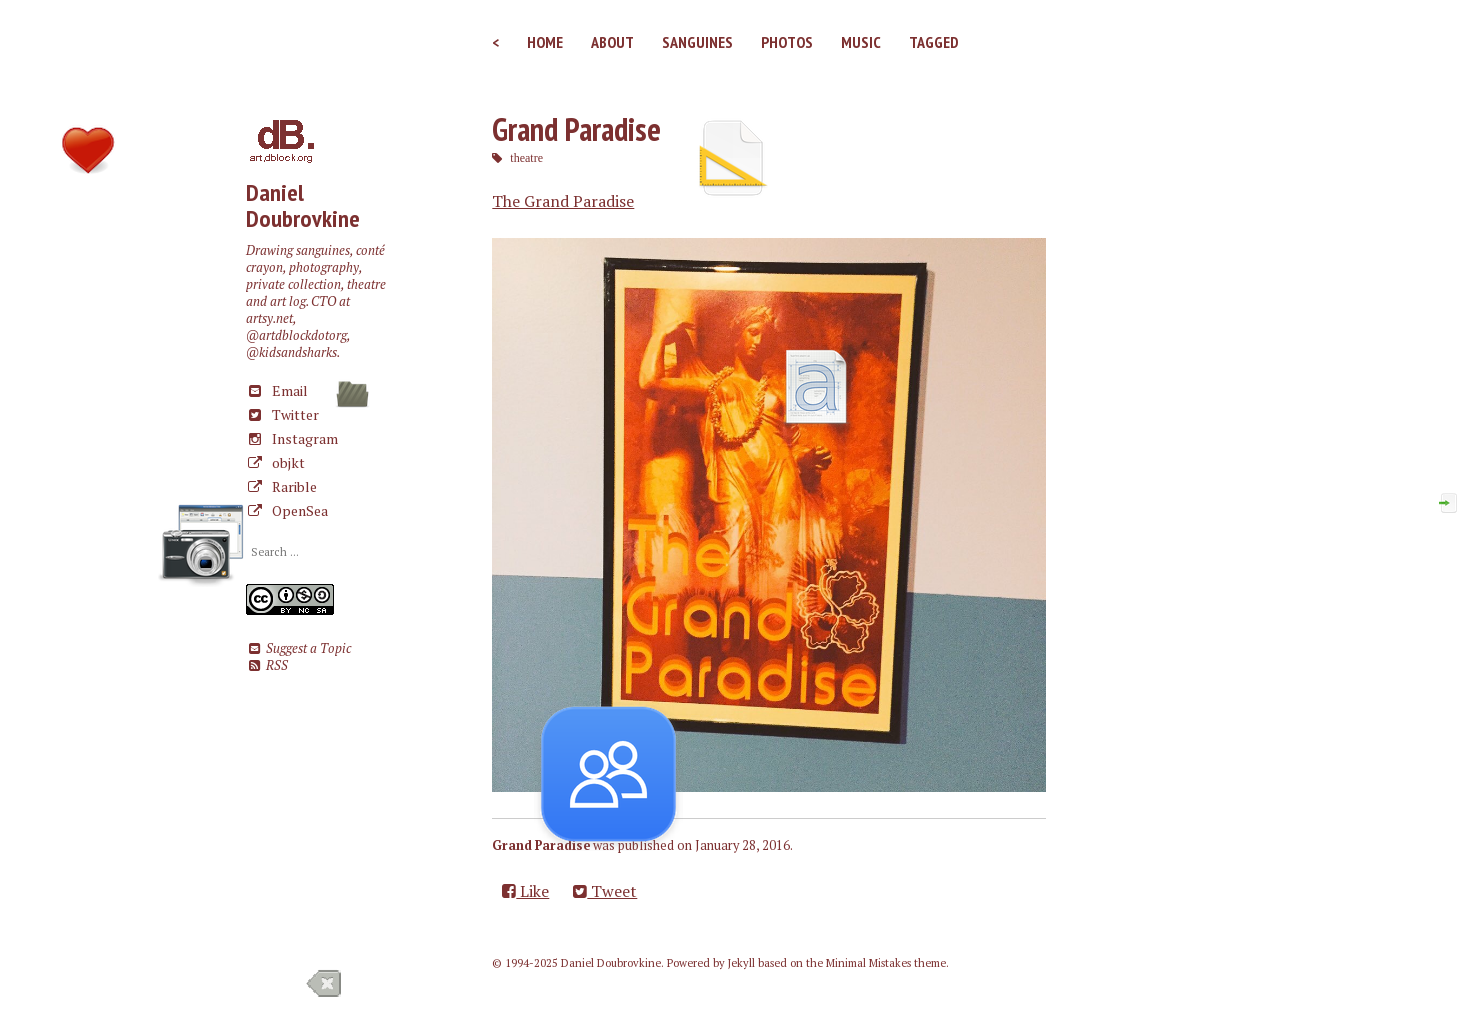 The width and height of the screenshot is (1477, 1020). What do you see at coordinates (608, 776) in the screenshot?
I see `manage user accounts and profiles` at bounding box center [608, 776].